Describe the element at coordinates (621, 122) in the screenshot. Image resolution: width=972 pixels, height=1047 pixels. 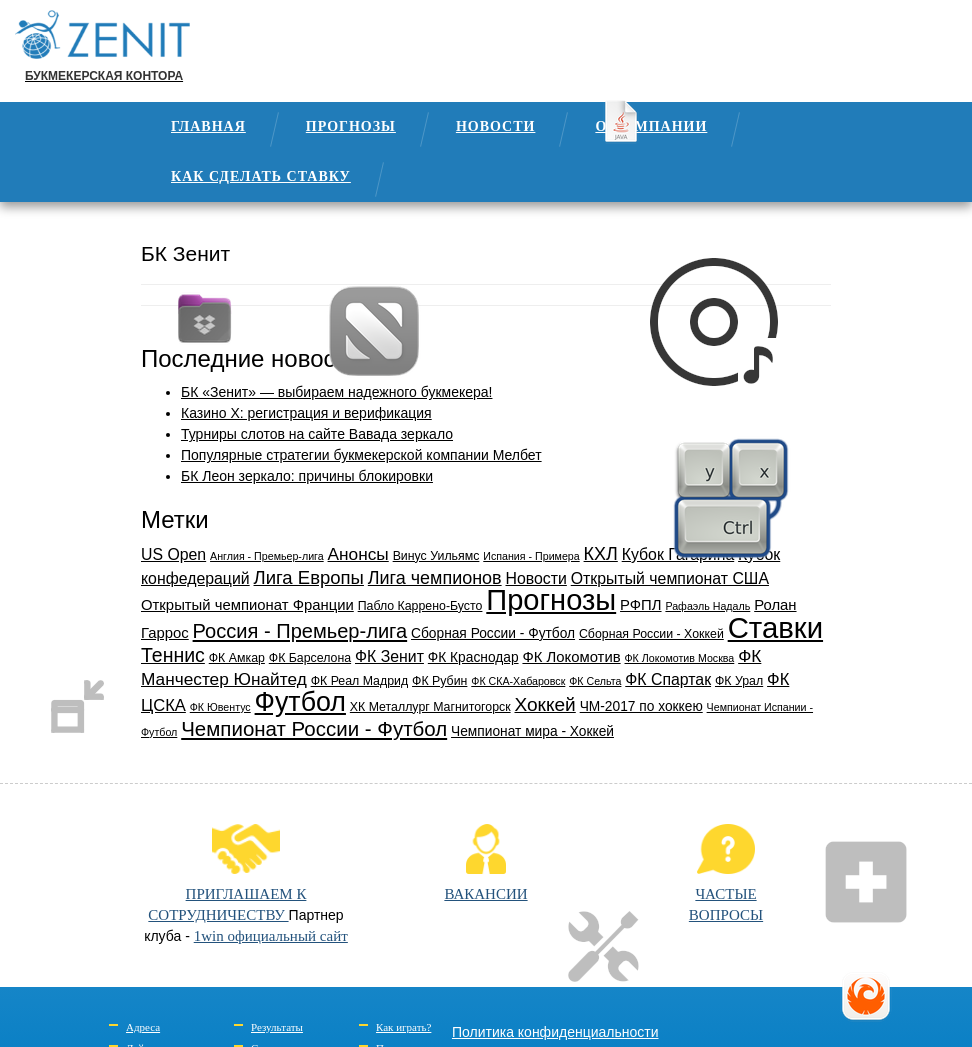
I see `a java source code file` at that location.